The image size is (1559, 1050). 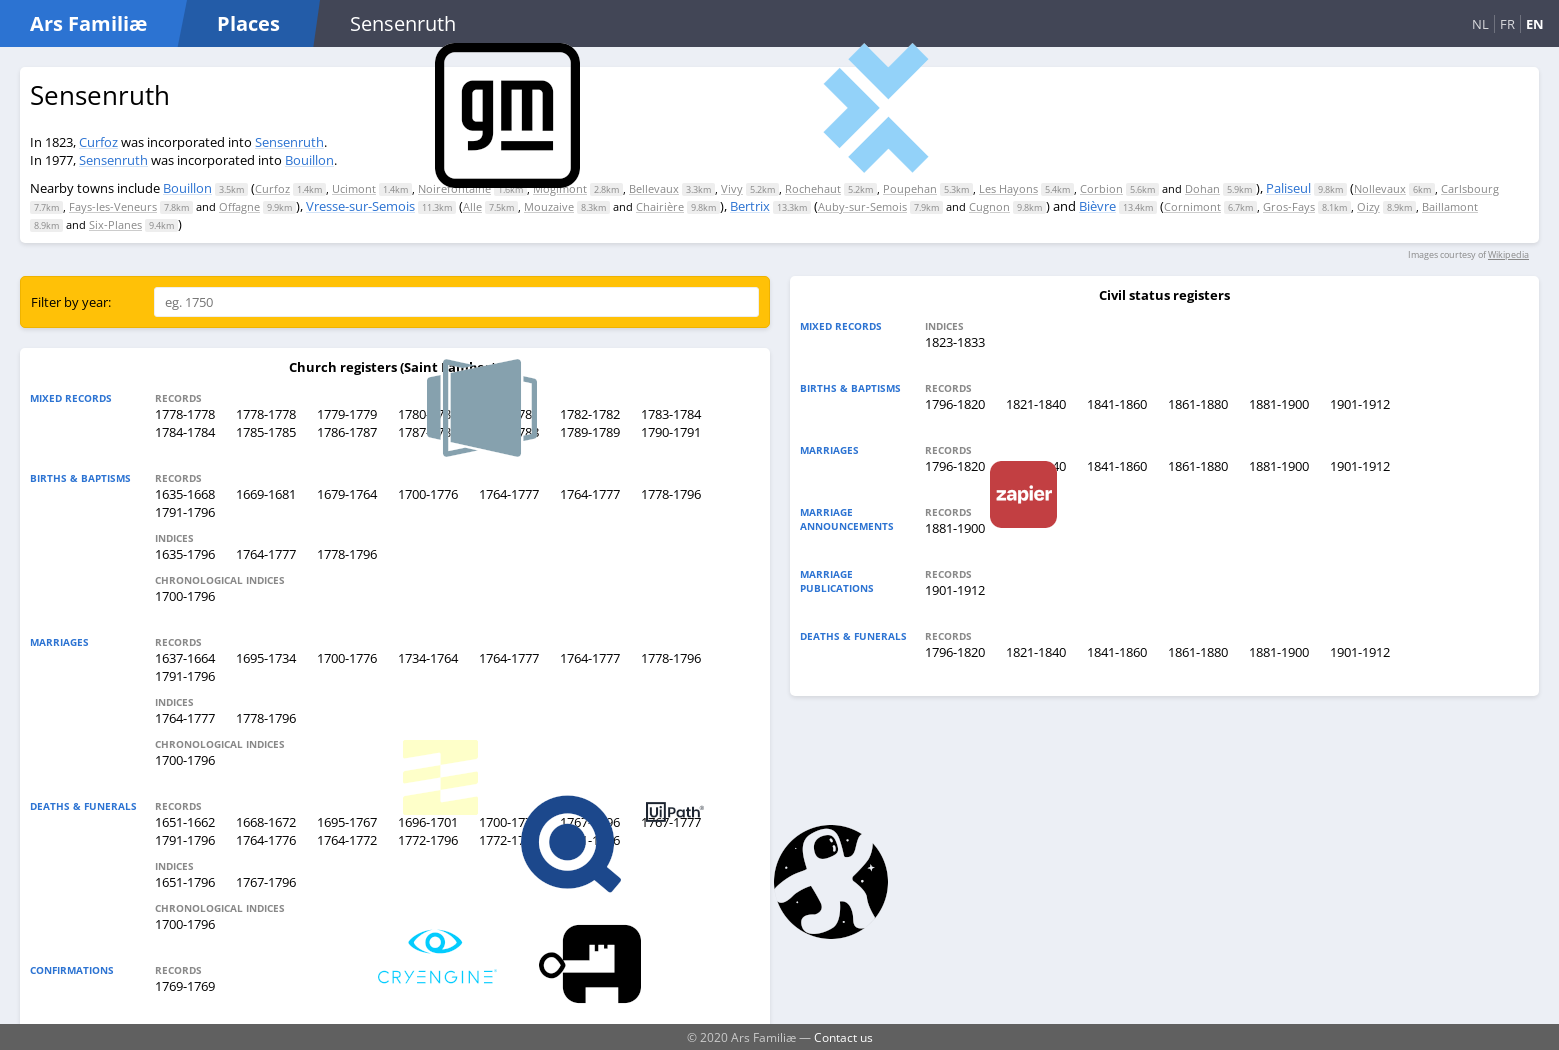 What do you see at coordinates (482, 408) in the screenshot?
I see `reveal.js presentation framework logo` at bounding box center [482, 408].